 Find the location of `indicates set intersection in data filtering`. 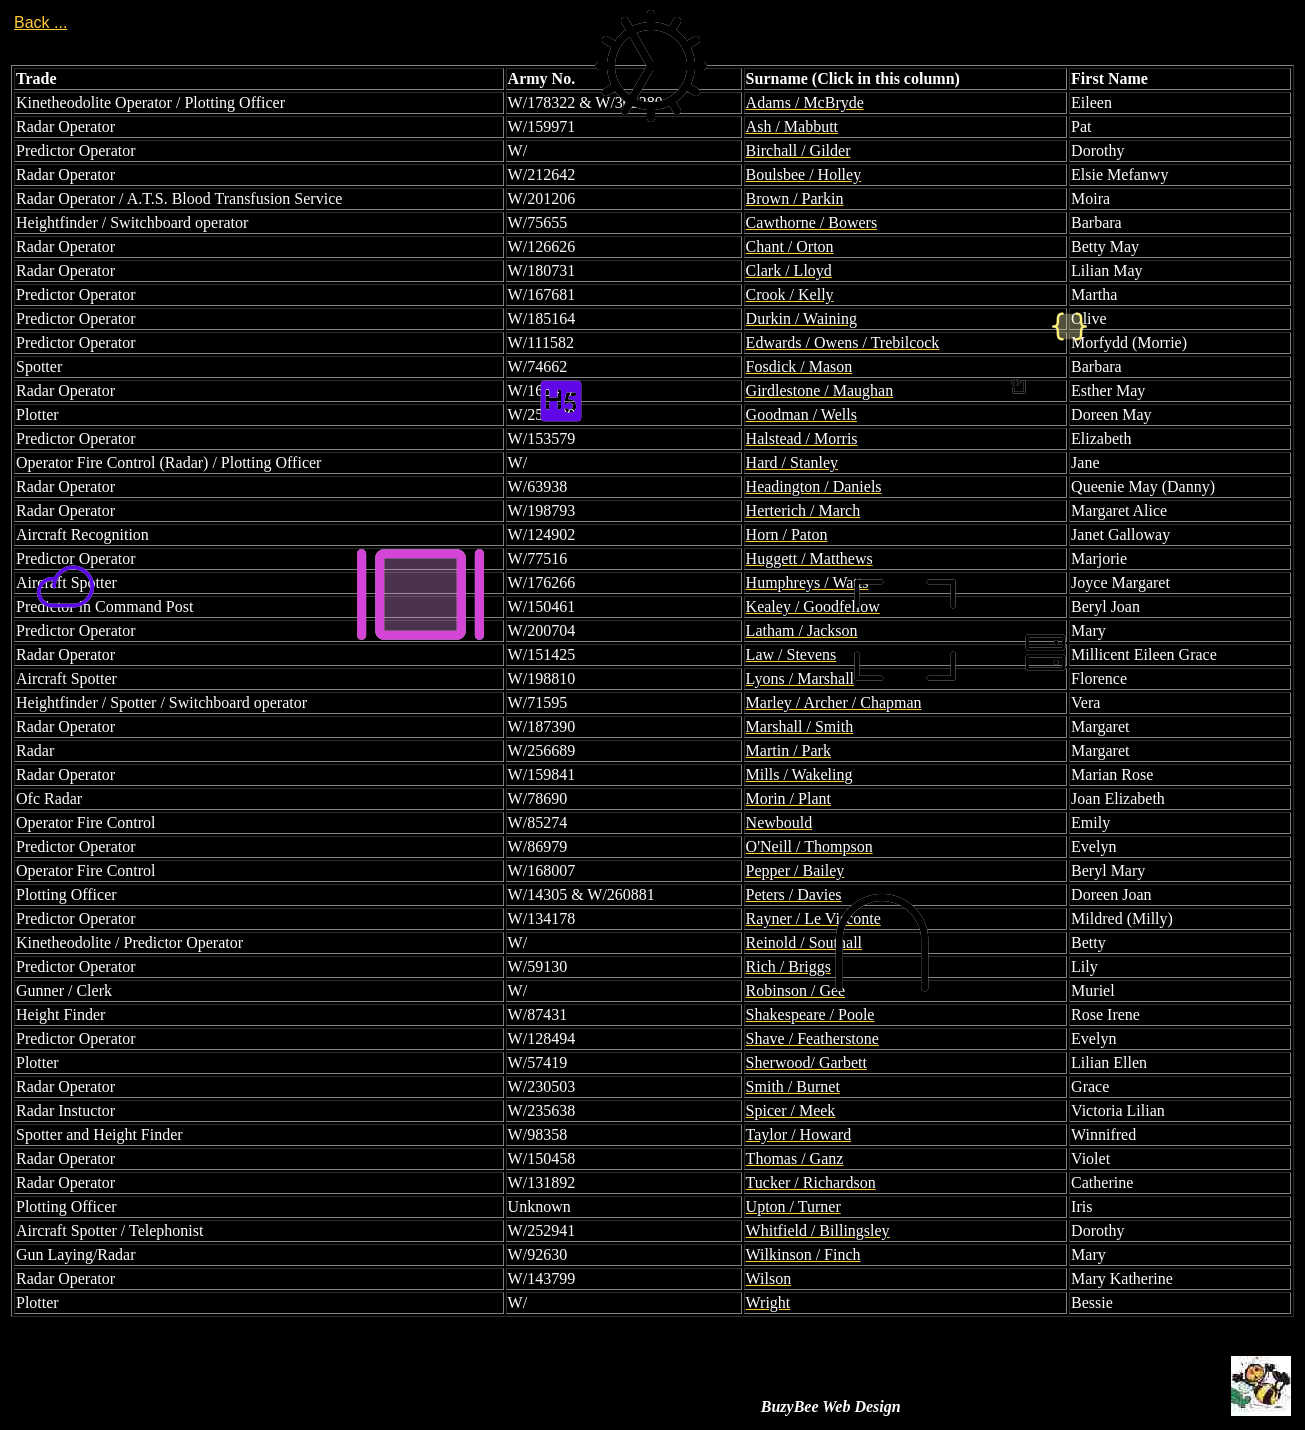

indicates set intersection in data filtering is located at coordinates (882, 945).